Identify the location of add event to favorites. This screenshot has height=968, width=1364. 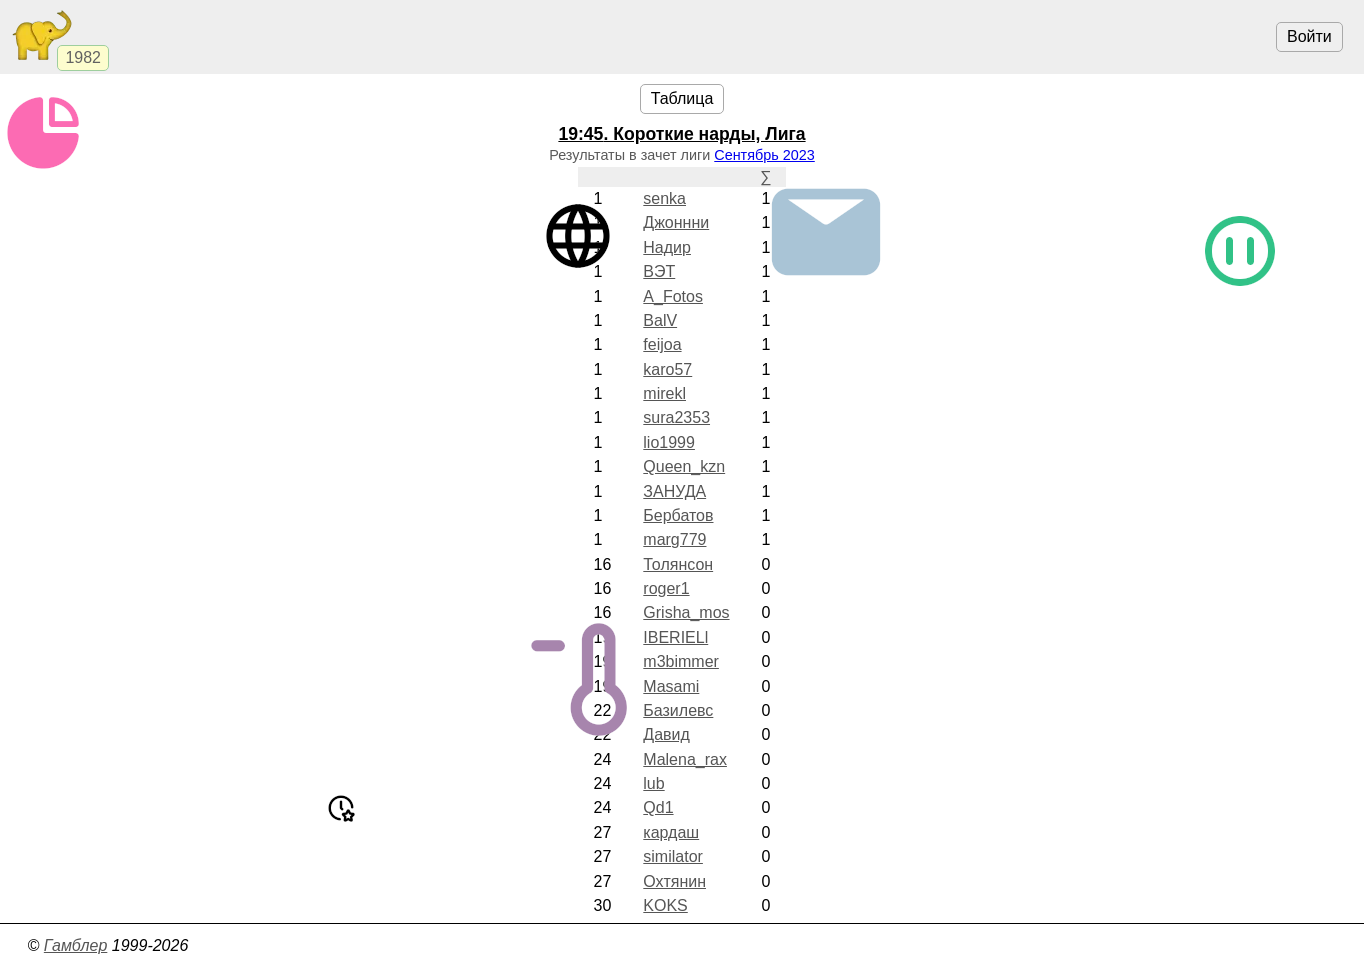
(341, 808).